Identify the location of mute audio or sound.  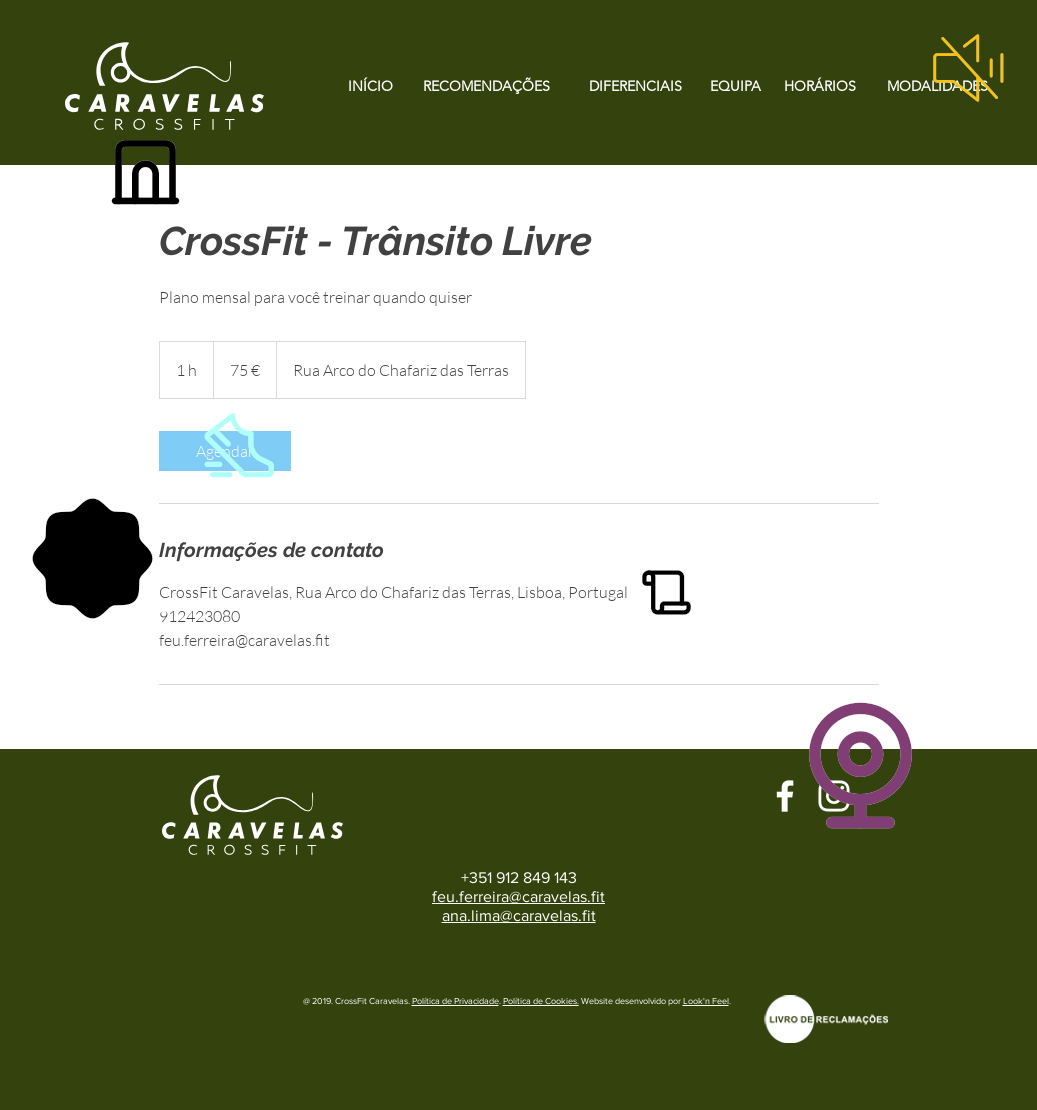
(967, 68).